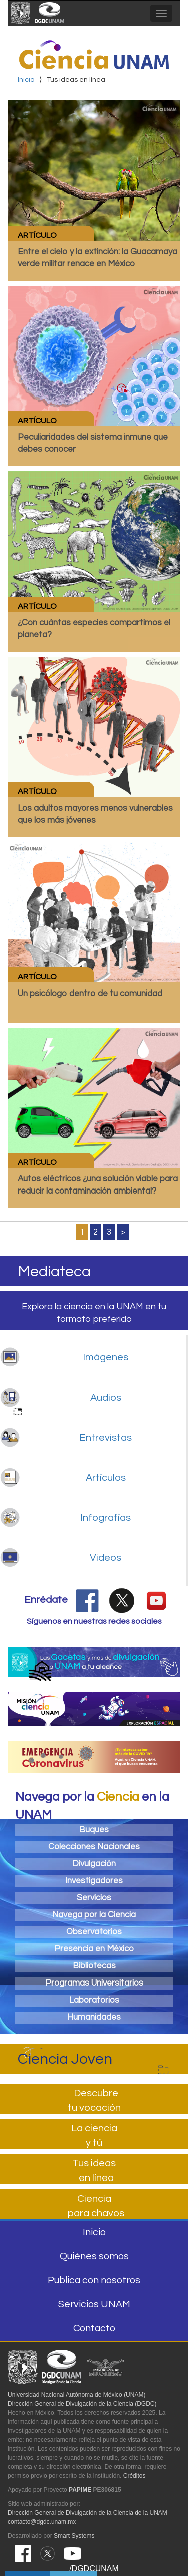 This screenshot has height=2576, width=188. What do you see at coordinates (18, 1412) in the screenshot?
I see `an inactive or background browser tab` at bounding box center [18, 1412].